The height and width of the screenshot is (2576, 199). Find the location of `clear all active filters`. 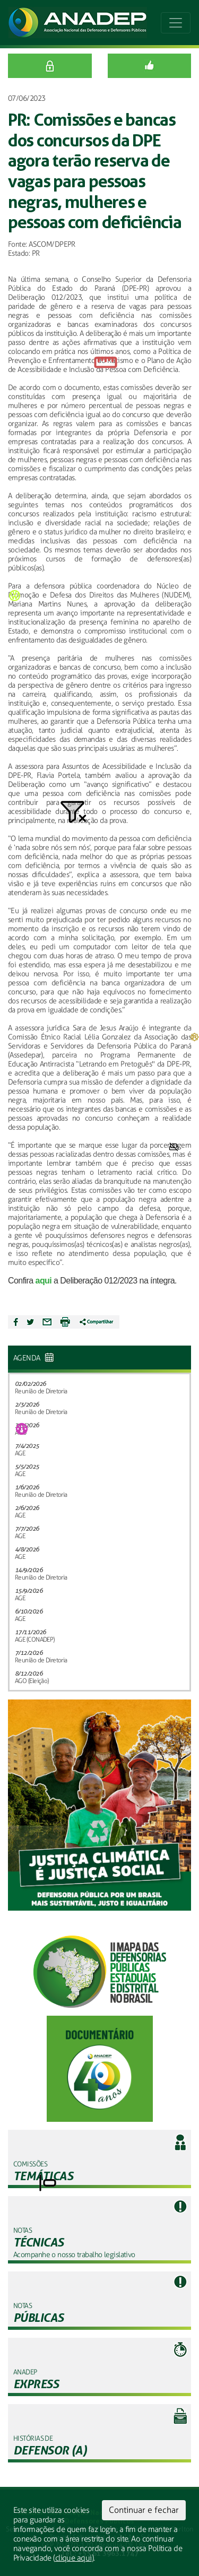

clear all active filters is located at coordinates (72, 811).